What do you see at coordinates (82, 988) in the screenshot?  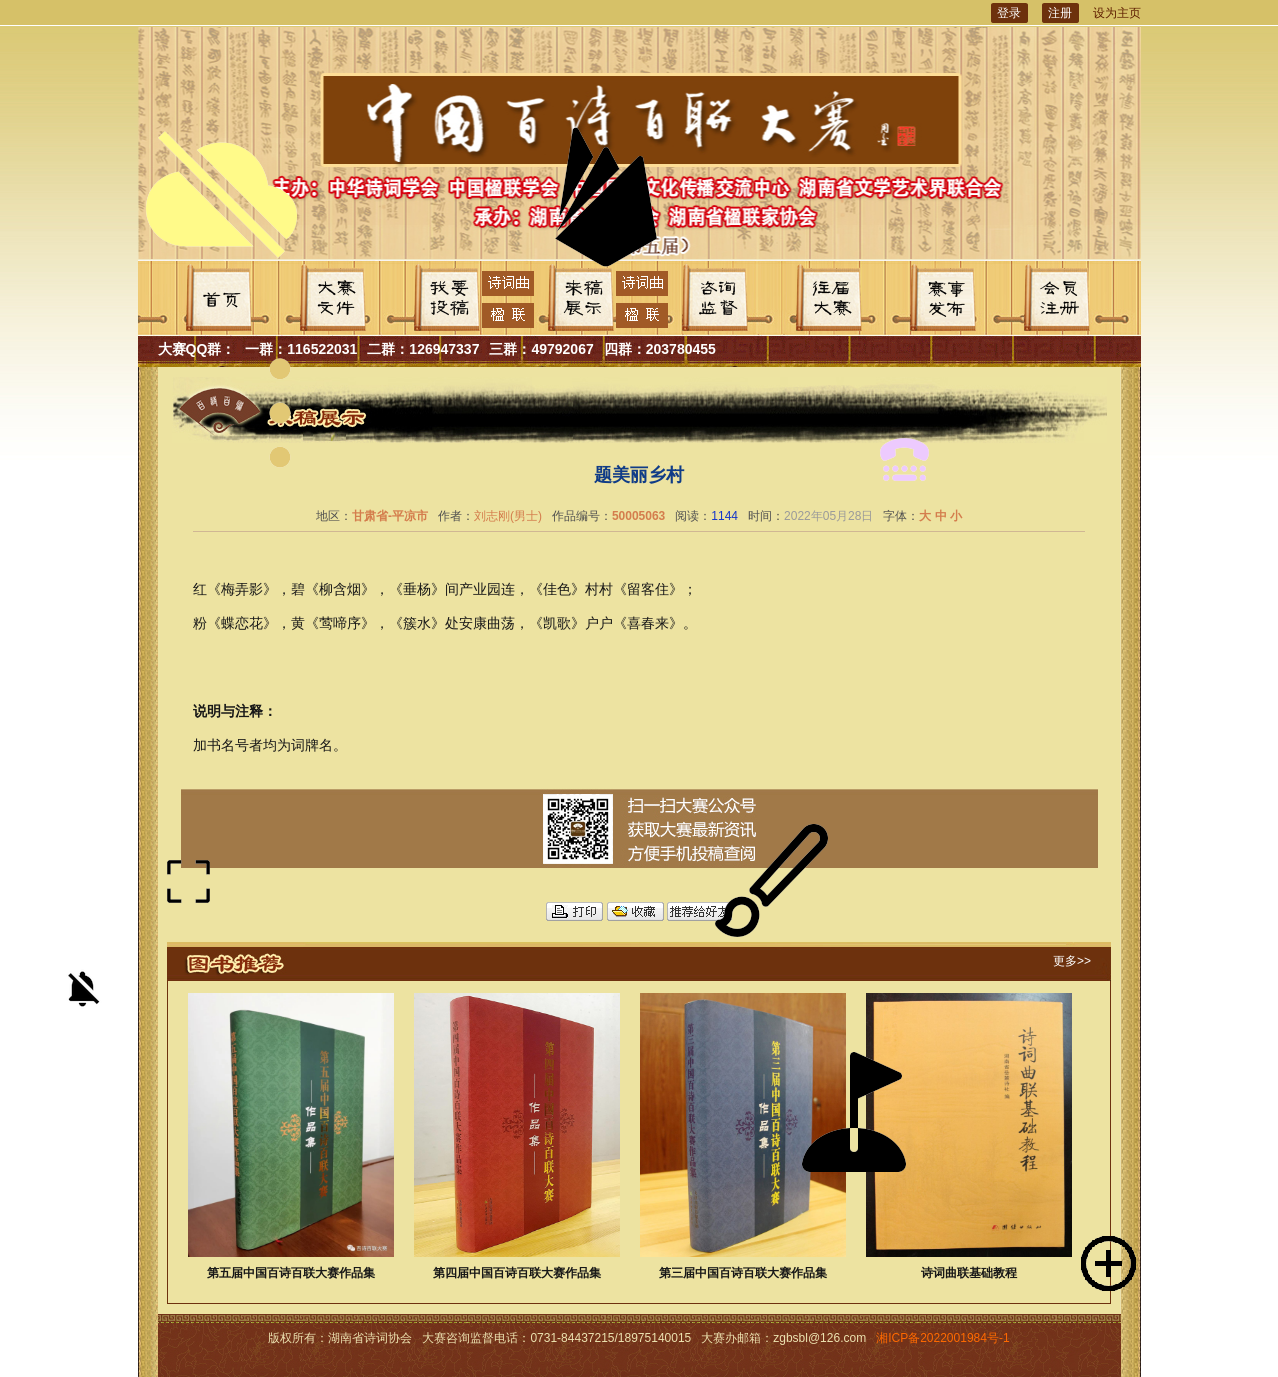 I see `mute notifications` at bounding box center [82, 988].